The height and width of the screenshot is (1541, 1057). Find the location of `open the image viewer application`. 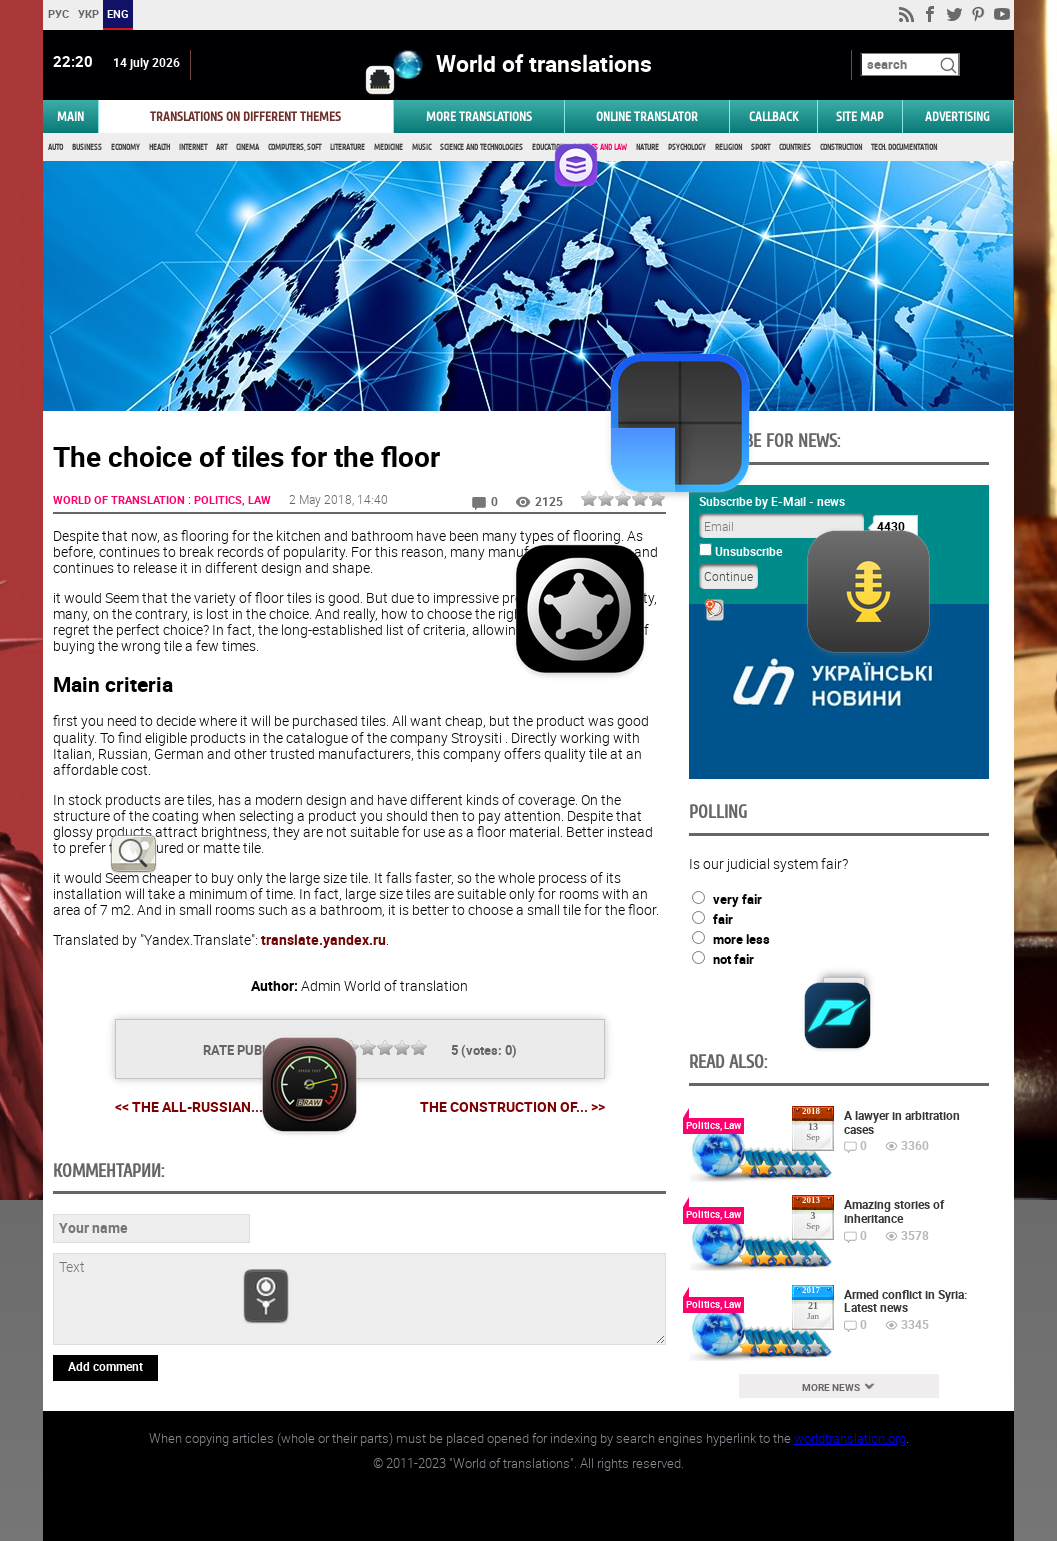

open the image viewer application is located at coordinates (133, 853).